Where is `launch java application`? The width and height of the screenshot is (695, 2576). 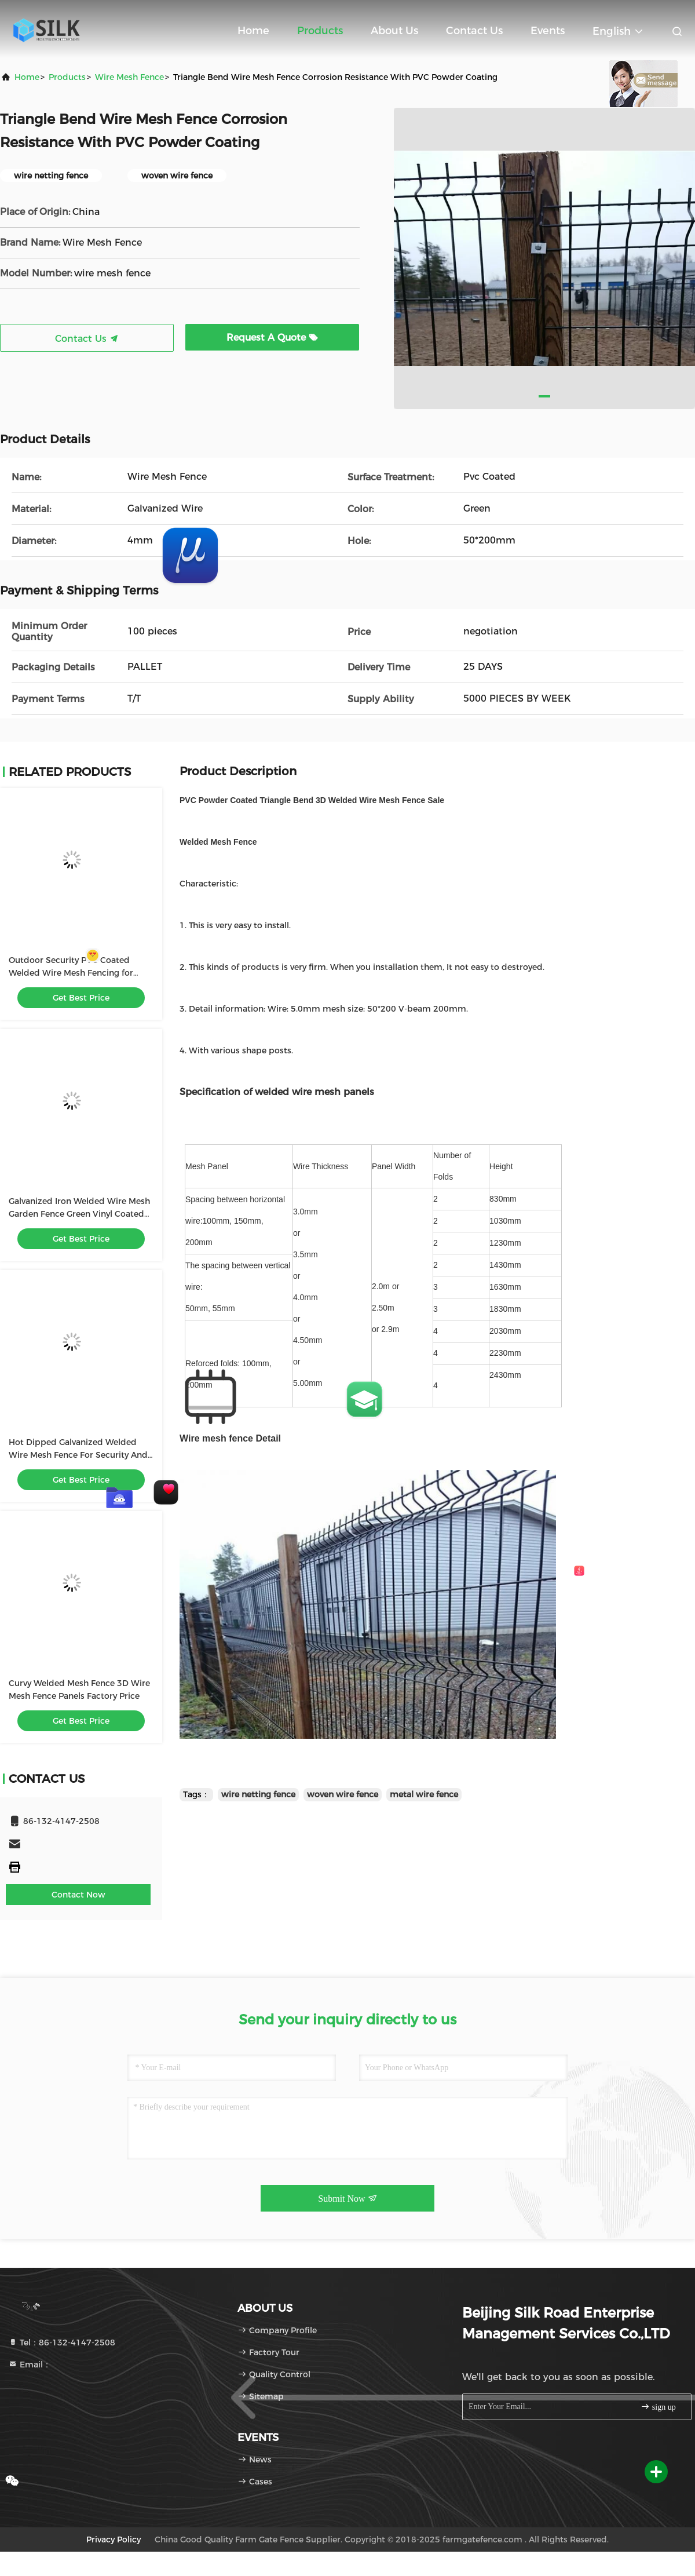 launch java application is located at coordinates (579, 1571).